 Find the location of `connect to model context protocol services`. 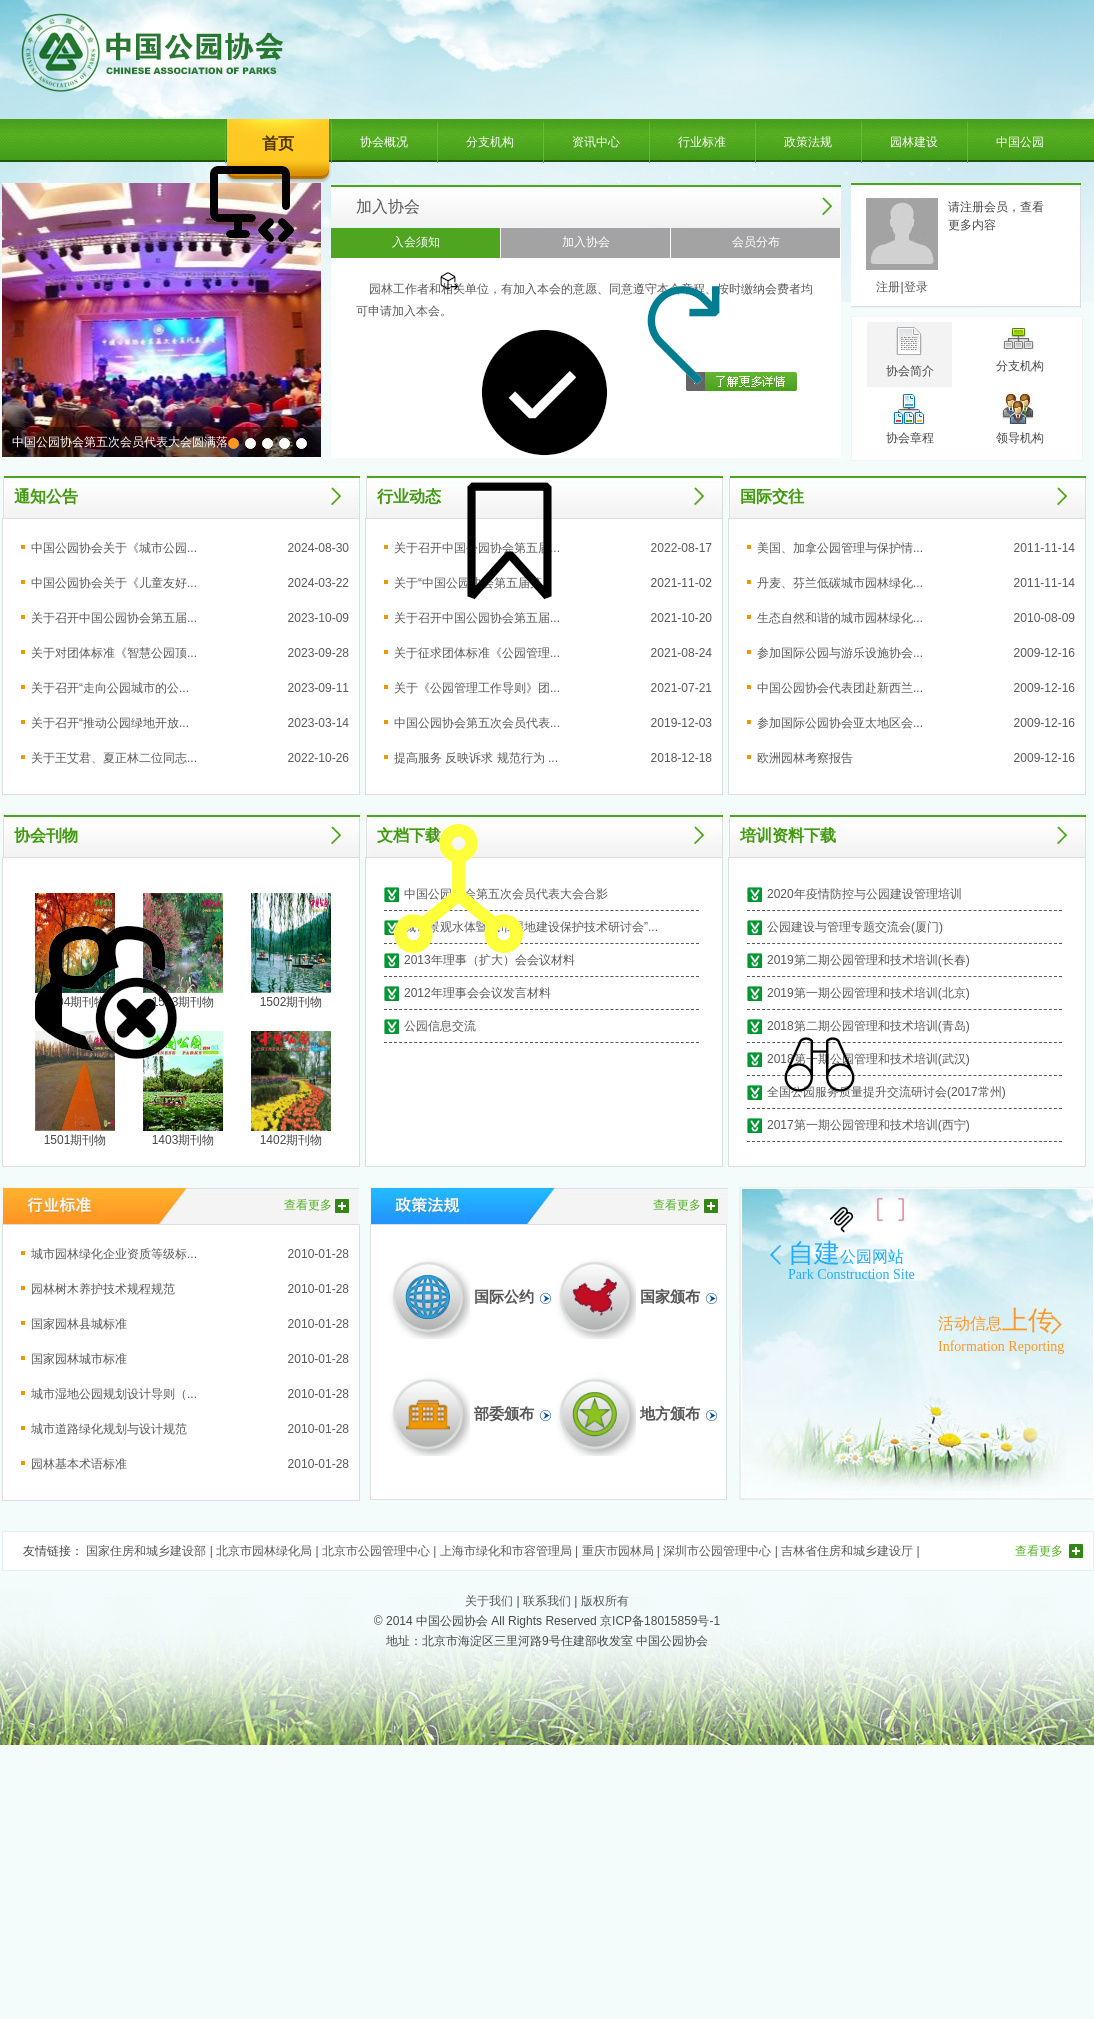

connect to model context protocol services is located at coordinates (841, 1219).